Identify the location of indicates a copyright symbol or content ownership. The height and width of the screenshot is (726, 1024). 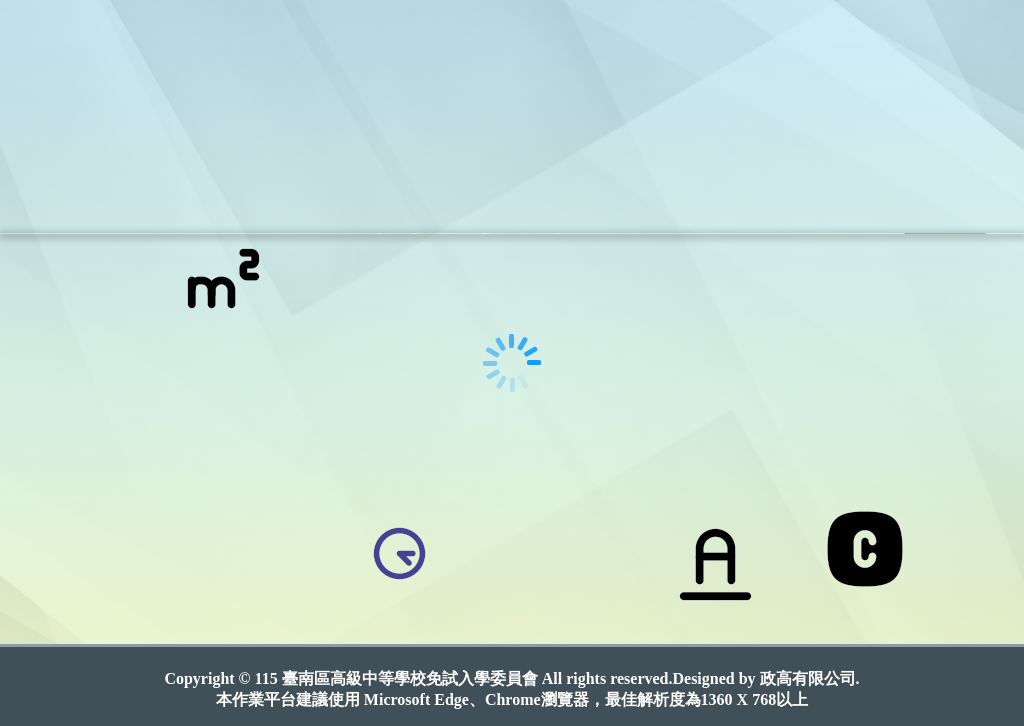
(865, 549).